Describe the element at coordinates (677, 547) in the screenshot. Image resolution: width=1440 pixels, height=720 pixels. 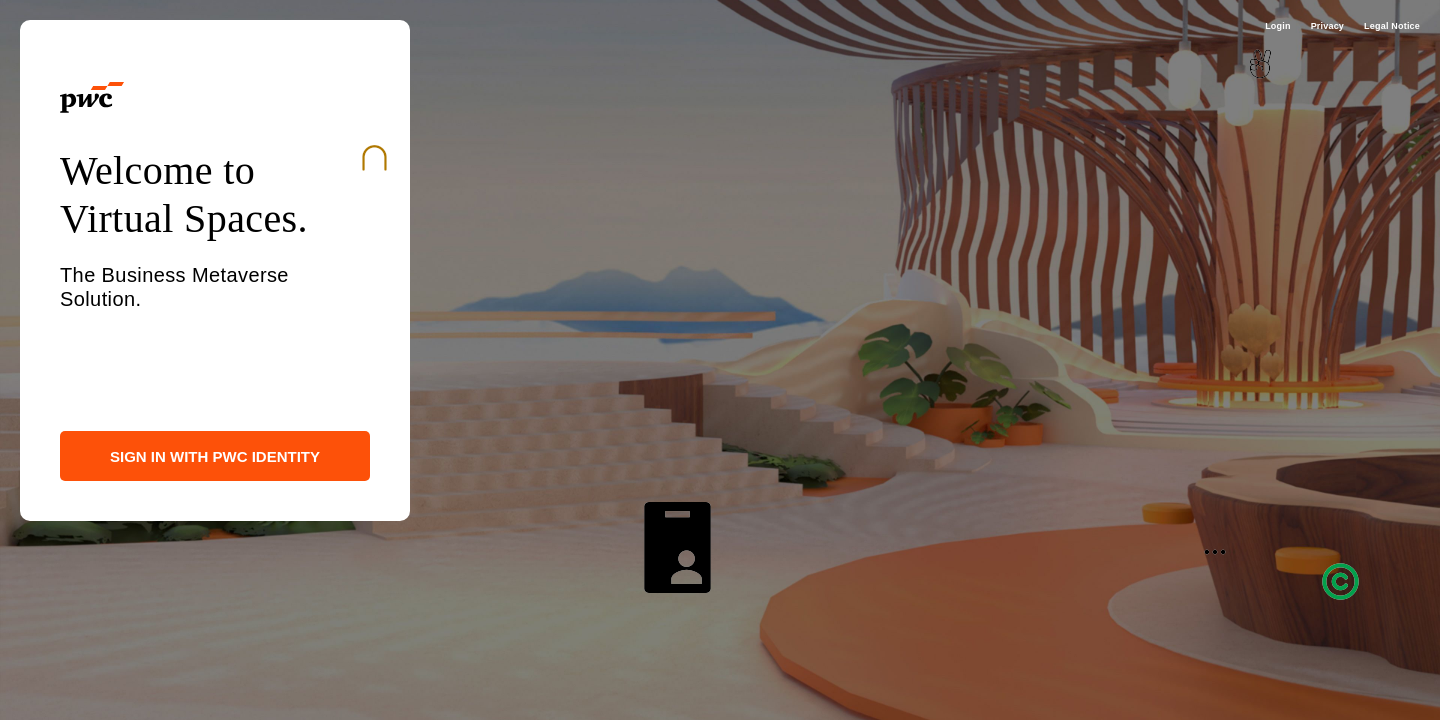
I see `view your profile or identification details` at that location.